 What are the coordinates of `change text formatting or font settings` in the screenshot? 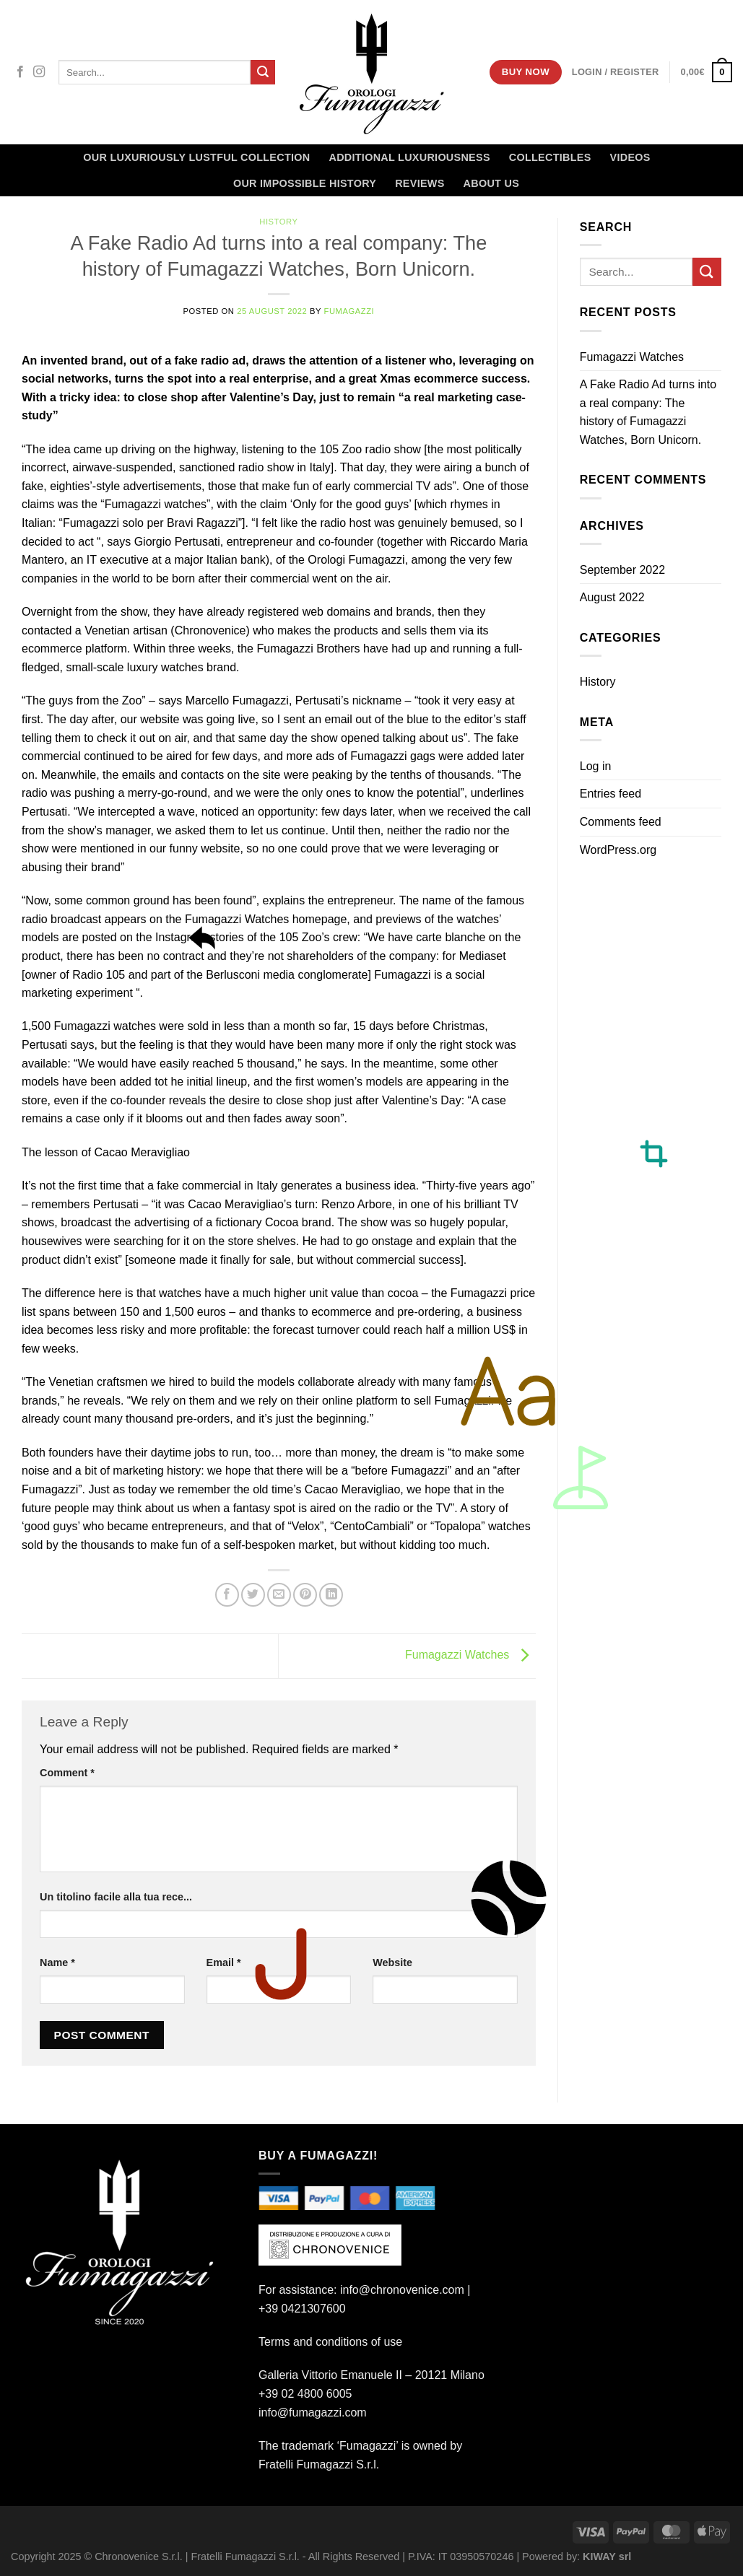 It's located at (508, 1391).